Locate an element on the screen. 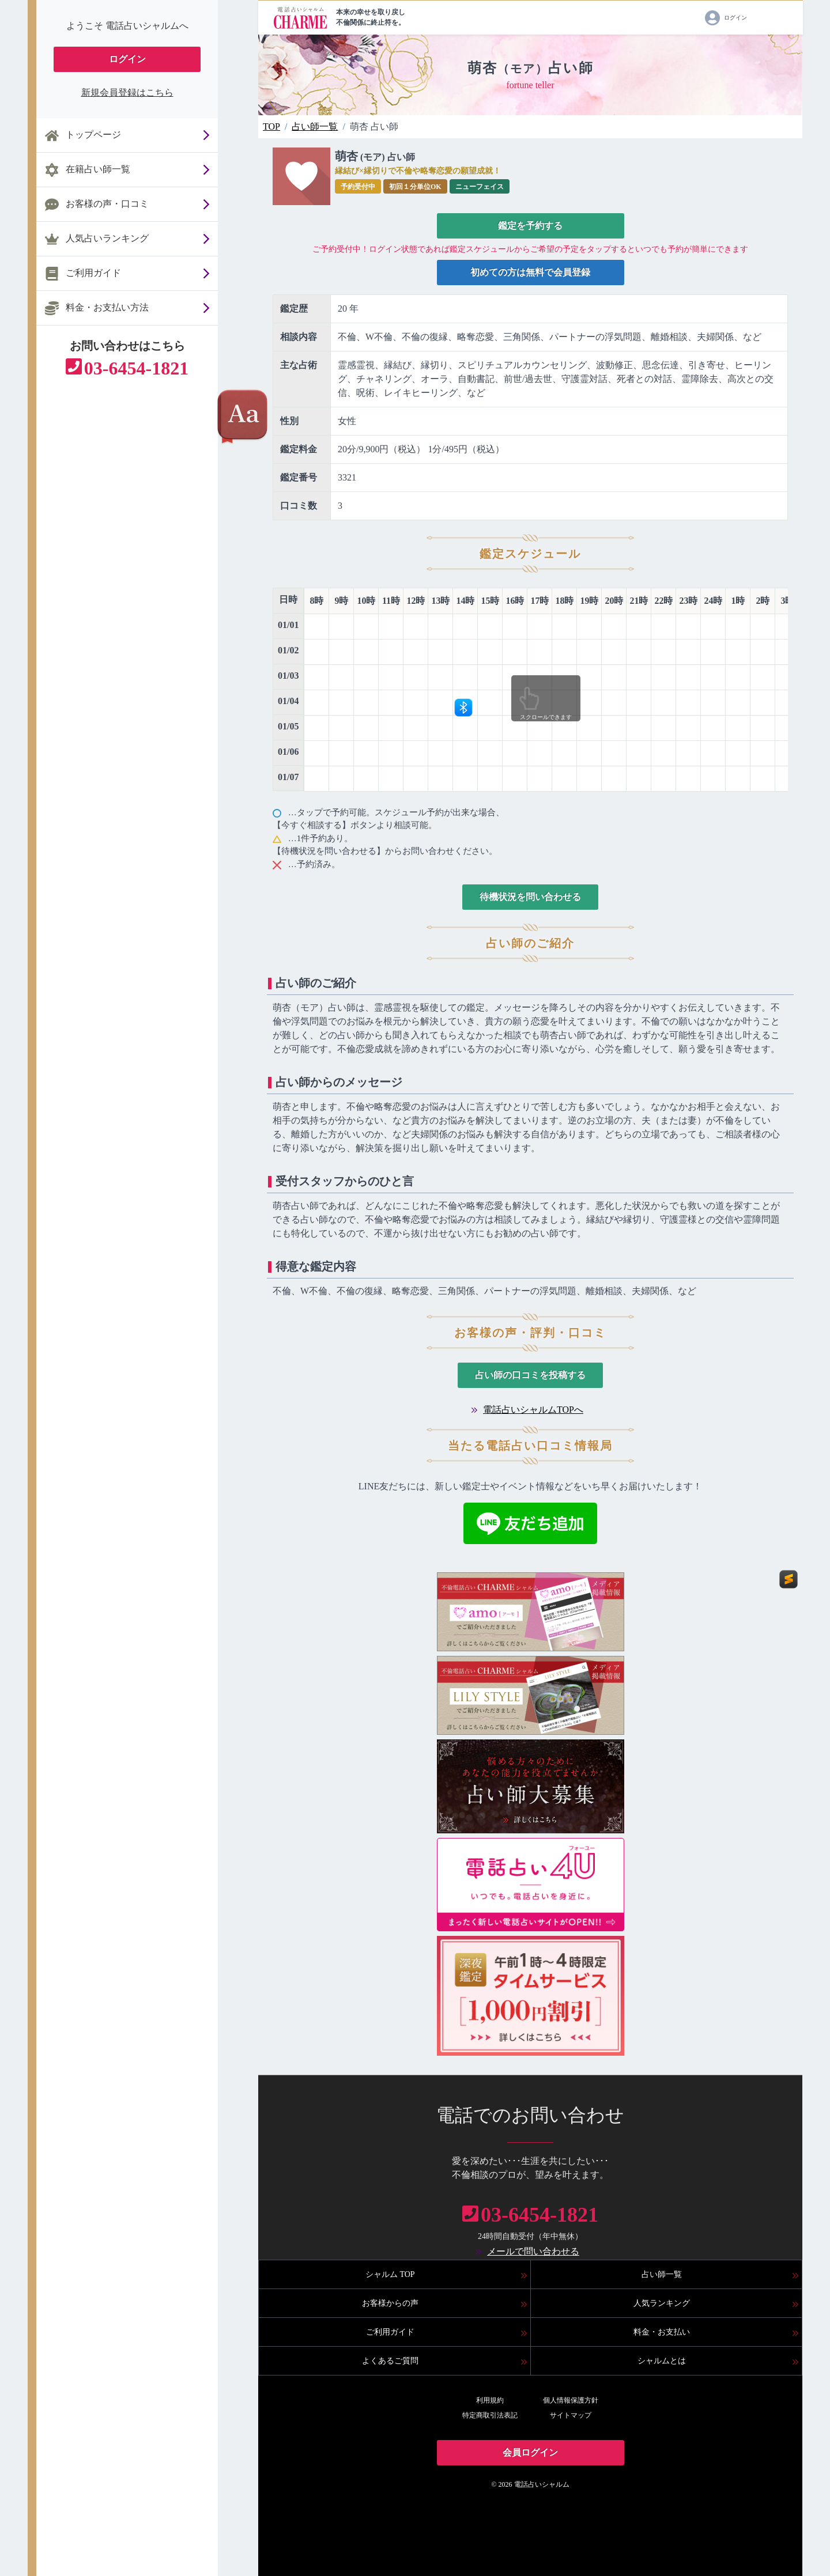 The image size is (830, 2576). open the dictionary app is located at coordinates (242, 414).